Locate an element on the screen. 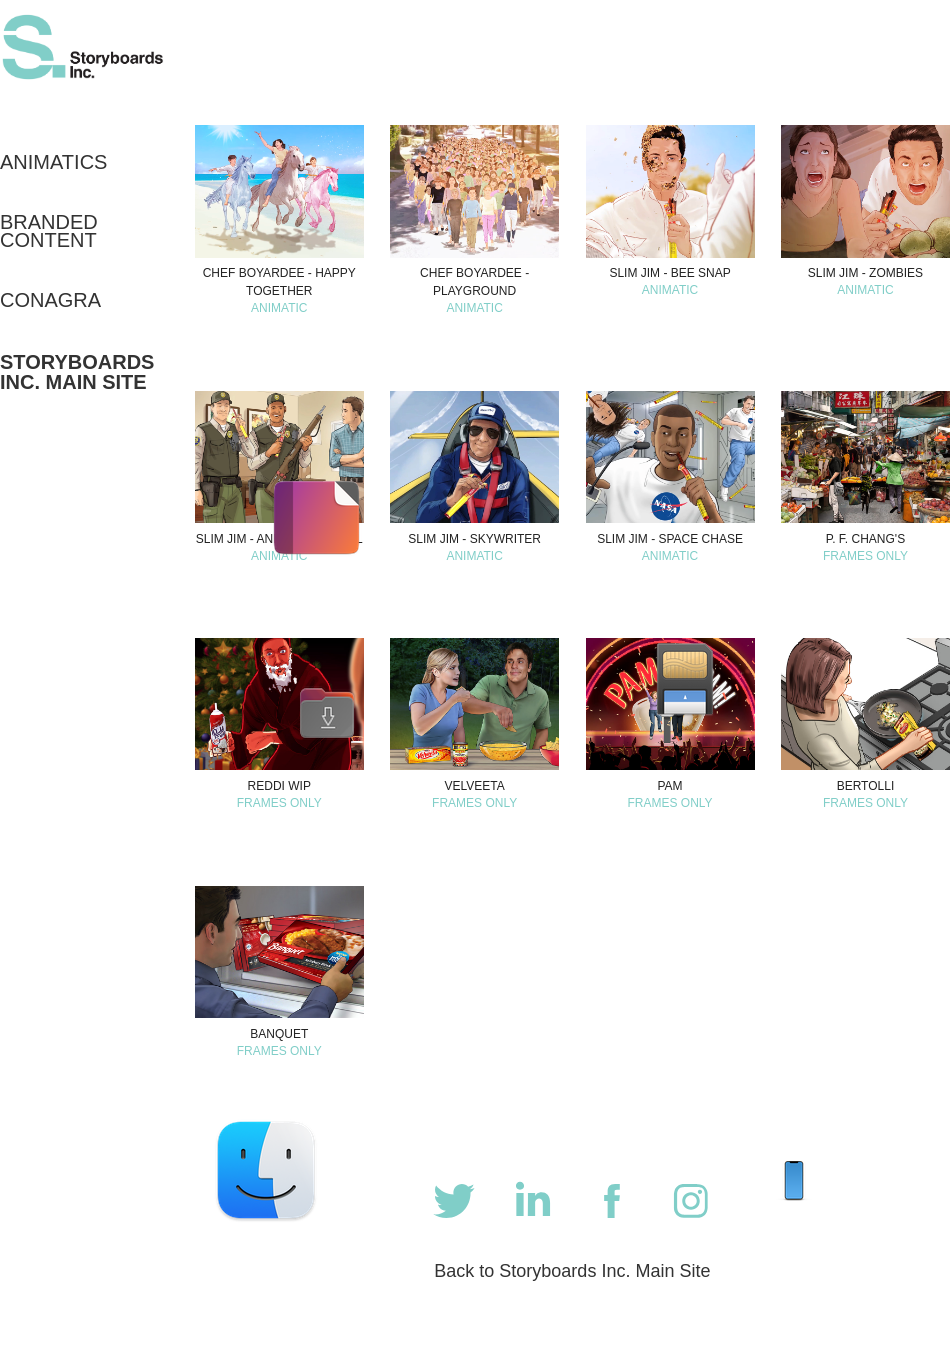 Image resolution: width=950 pixels, height=1363 pixels. open Finder to browse files and folders is located at coordinates (266, 1170).